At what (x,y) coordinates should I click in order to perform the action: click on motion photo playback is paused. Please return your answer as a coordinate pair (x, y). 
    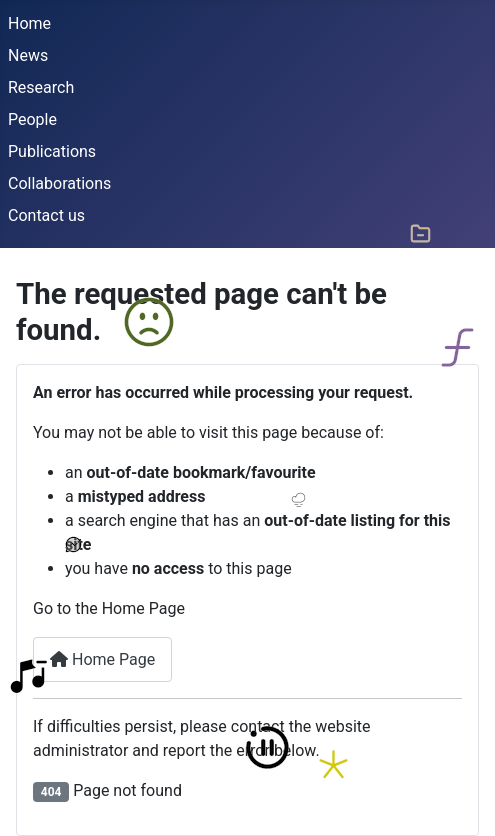
    Looking at the image, I should click on (267, 747).